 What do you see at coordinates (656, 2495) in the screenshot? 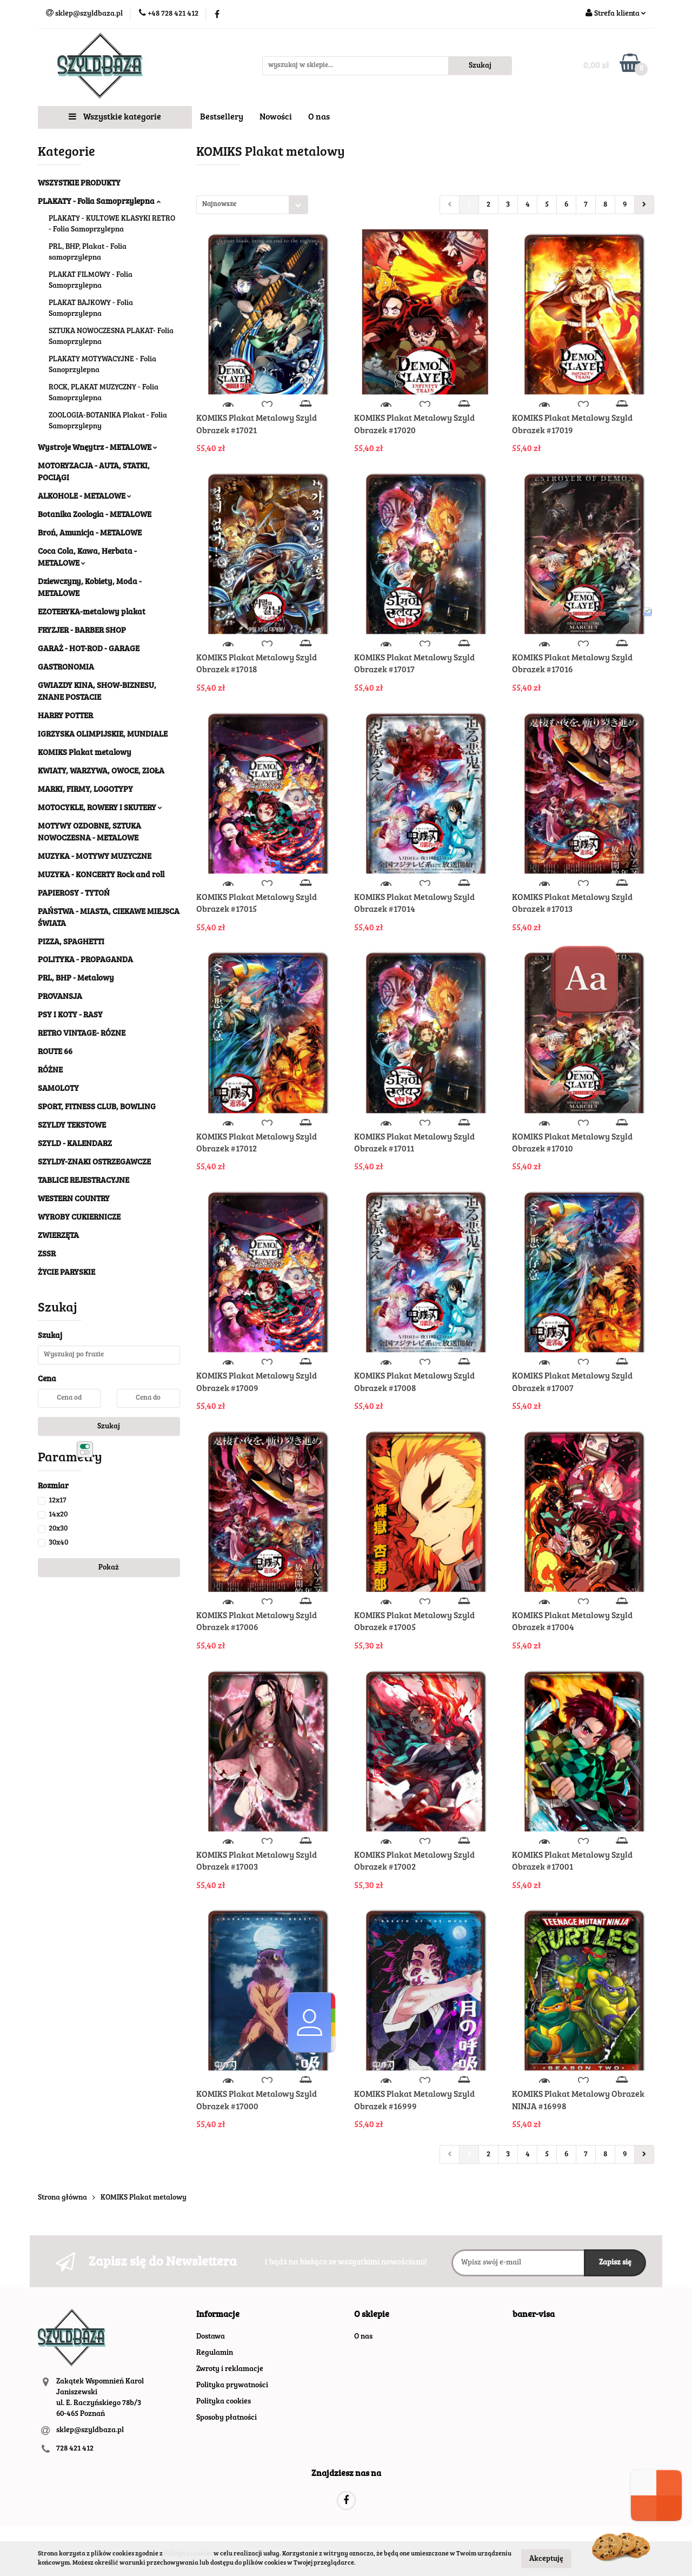
I see `switch to the top-left workspace` at bounding box center [656, 2495].